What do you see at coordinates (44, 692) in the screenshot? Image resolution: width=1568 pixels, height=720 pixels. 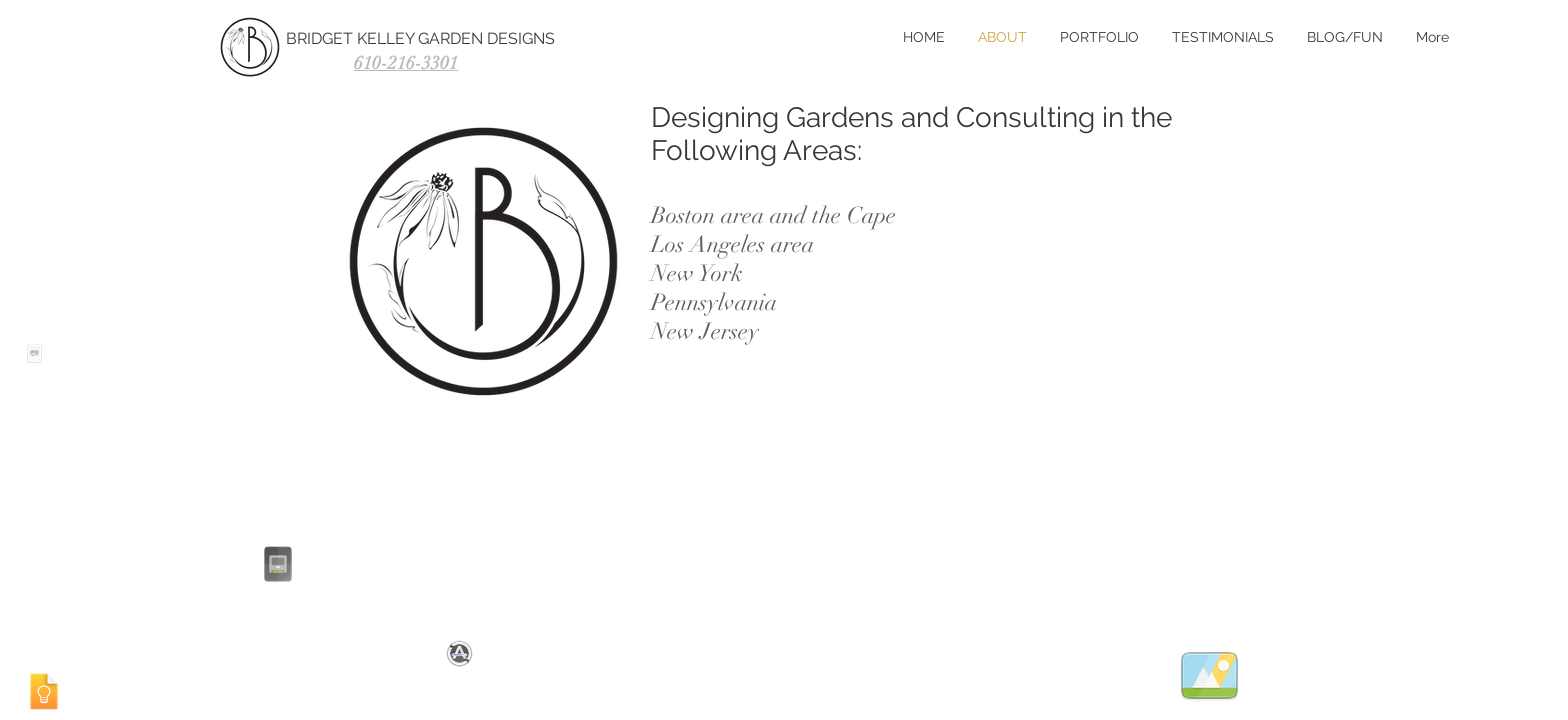 I see `open a google keep note file` at bounding box center [44, 692].